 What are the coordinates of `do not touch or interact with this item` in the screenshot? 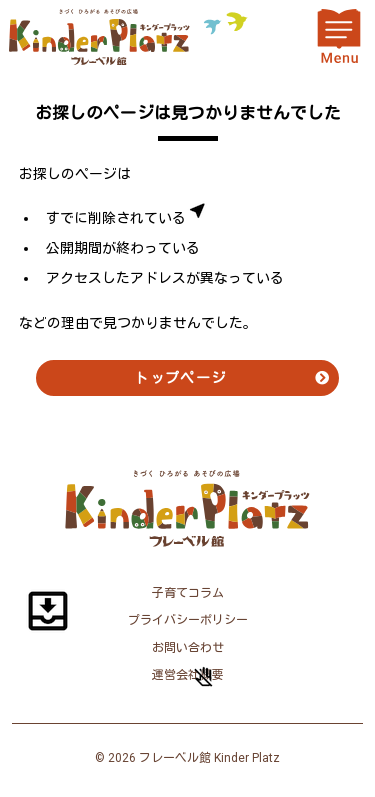 It's located at (204, 677).